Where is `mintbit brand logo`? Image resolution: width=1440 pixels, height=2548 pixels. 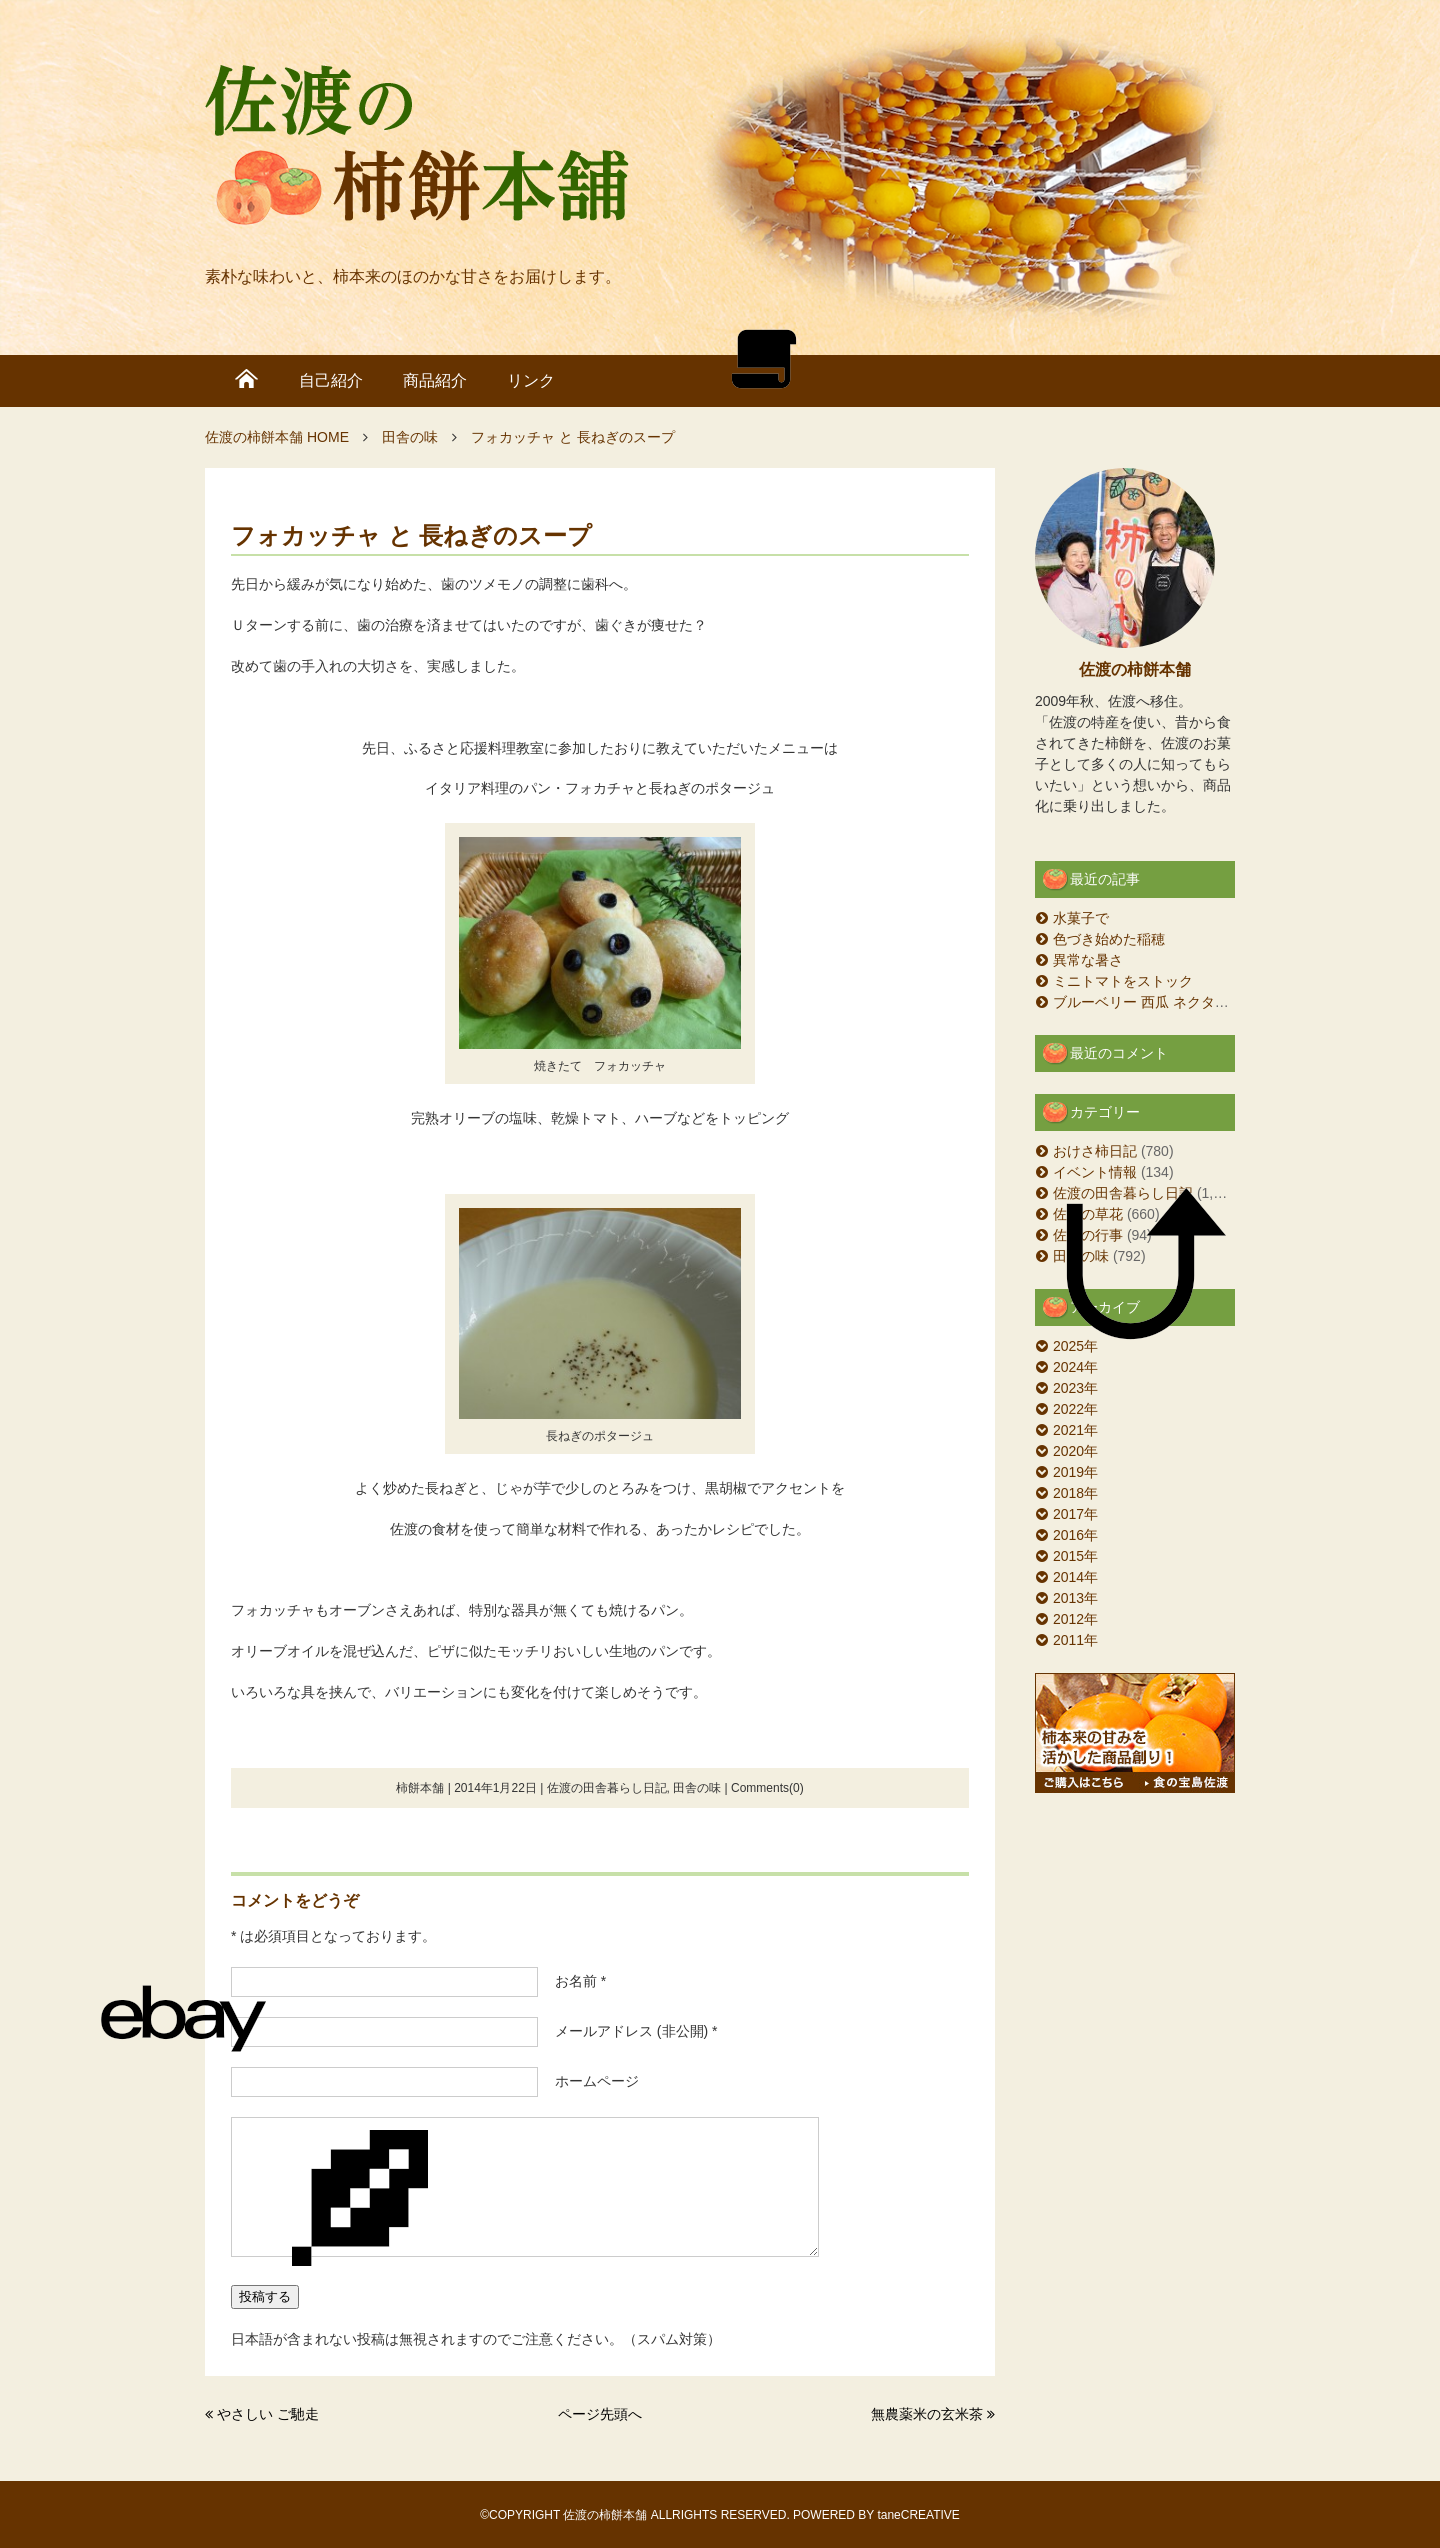 mintbit brand logo is located at coordinates (360, 2198).